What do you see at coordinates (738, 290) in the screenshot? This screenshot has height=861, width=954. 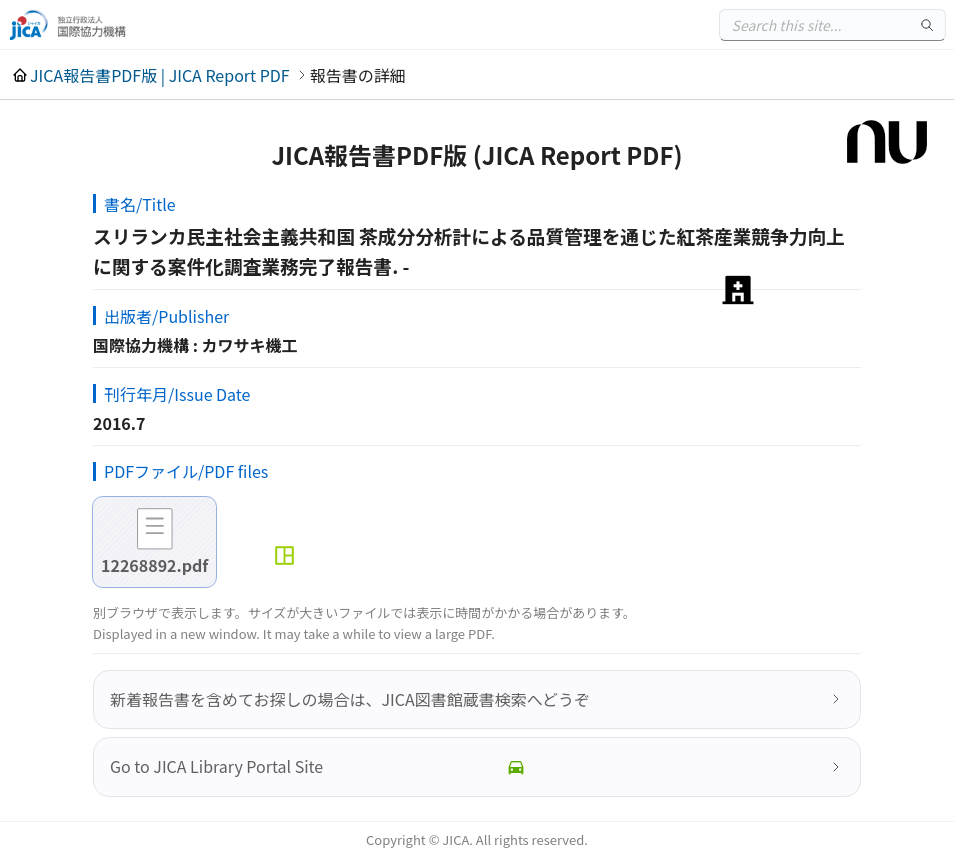 I see `find nearby hospitals` at bounding box center [738, 290].